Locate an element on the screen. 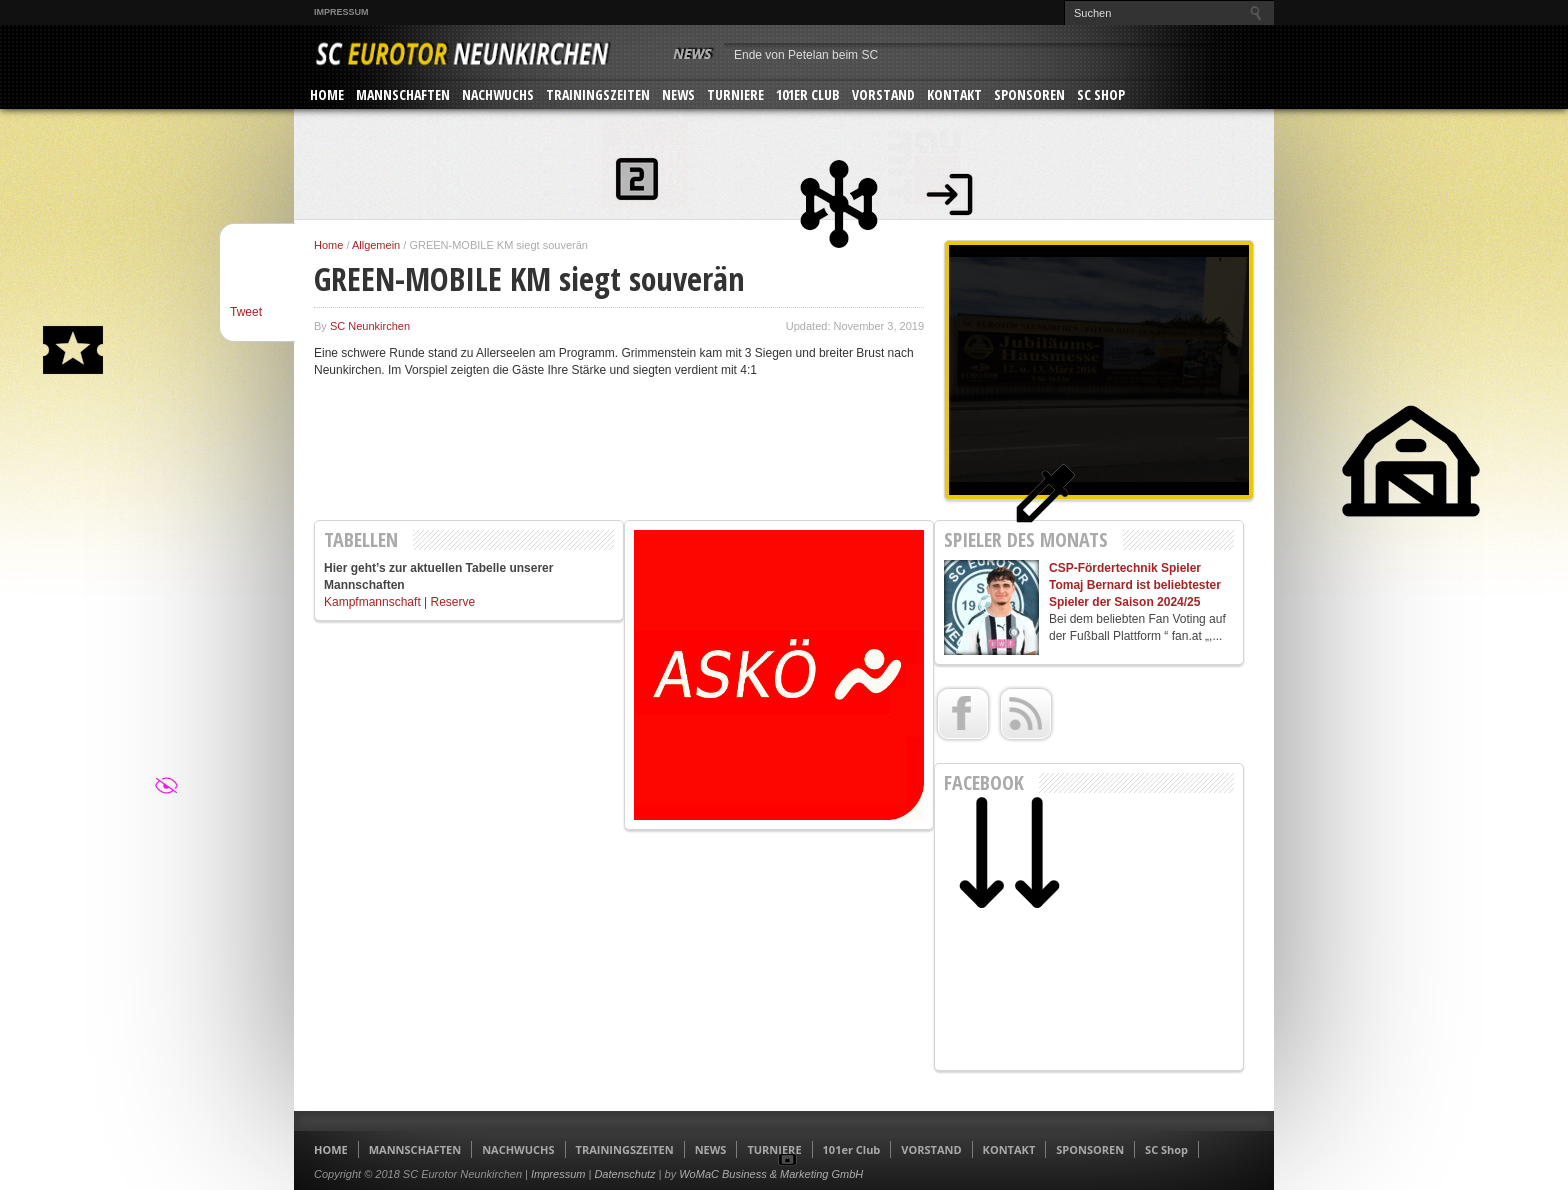 The height and width of the screenshot is (1190, 1568). download multiple items is located at coordinates (1009, 852).